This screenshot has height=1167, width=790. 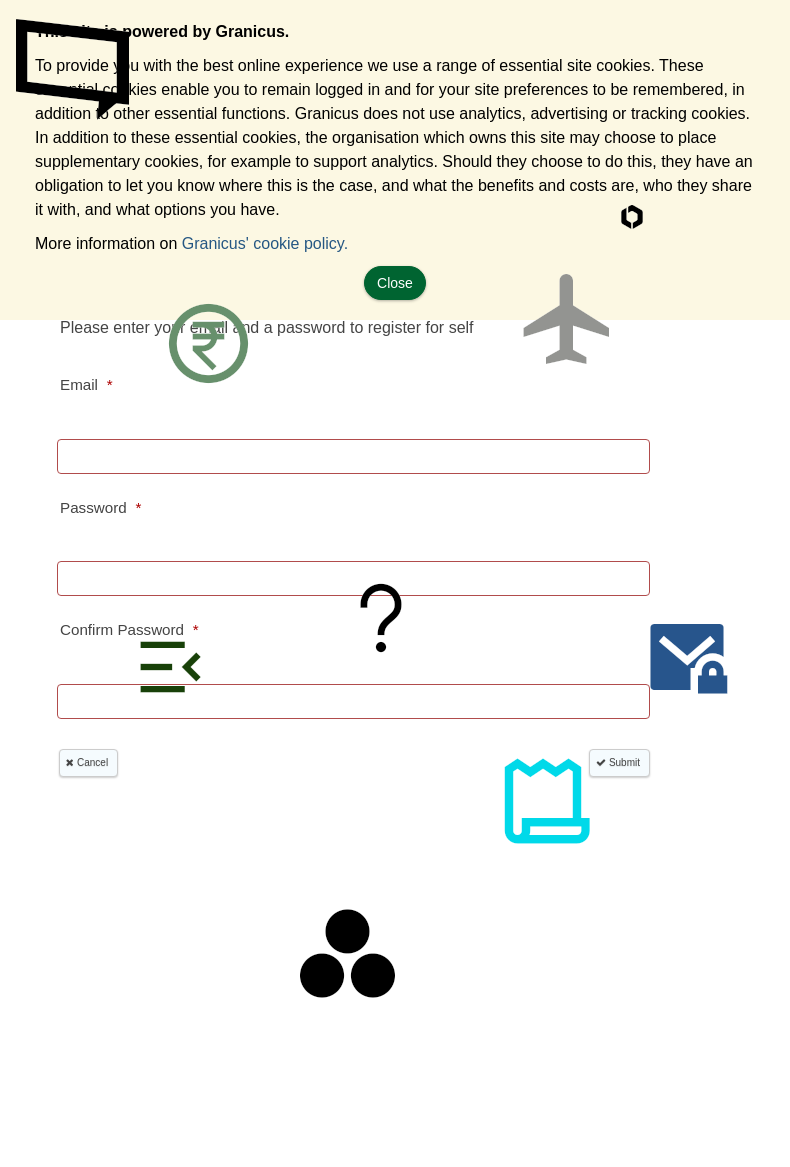 What do you see at coordinates (687, 657) in the screenshot?
I see `secure or encrypted email` at bounding box center [687, 657].